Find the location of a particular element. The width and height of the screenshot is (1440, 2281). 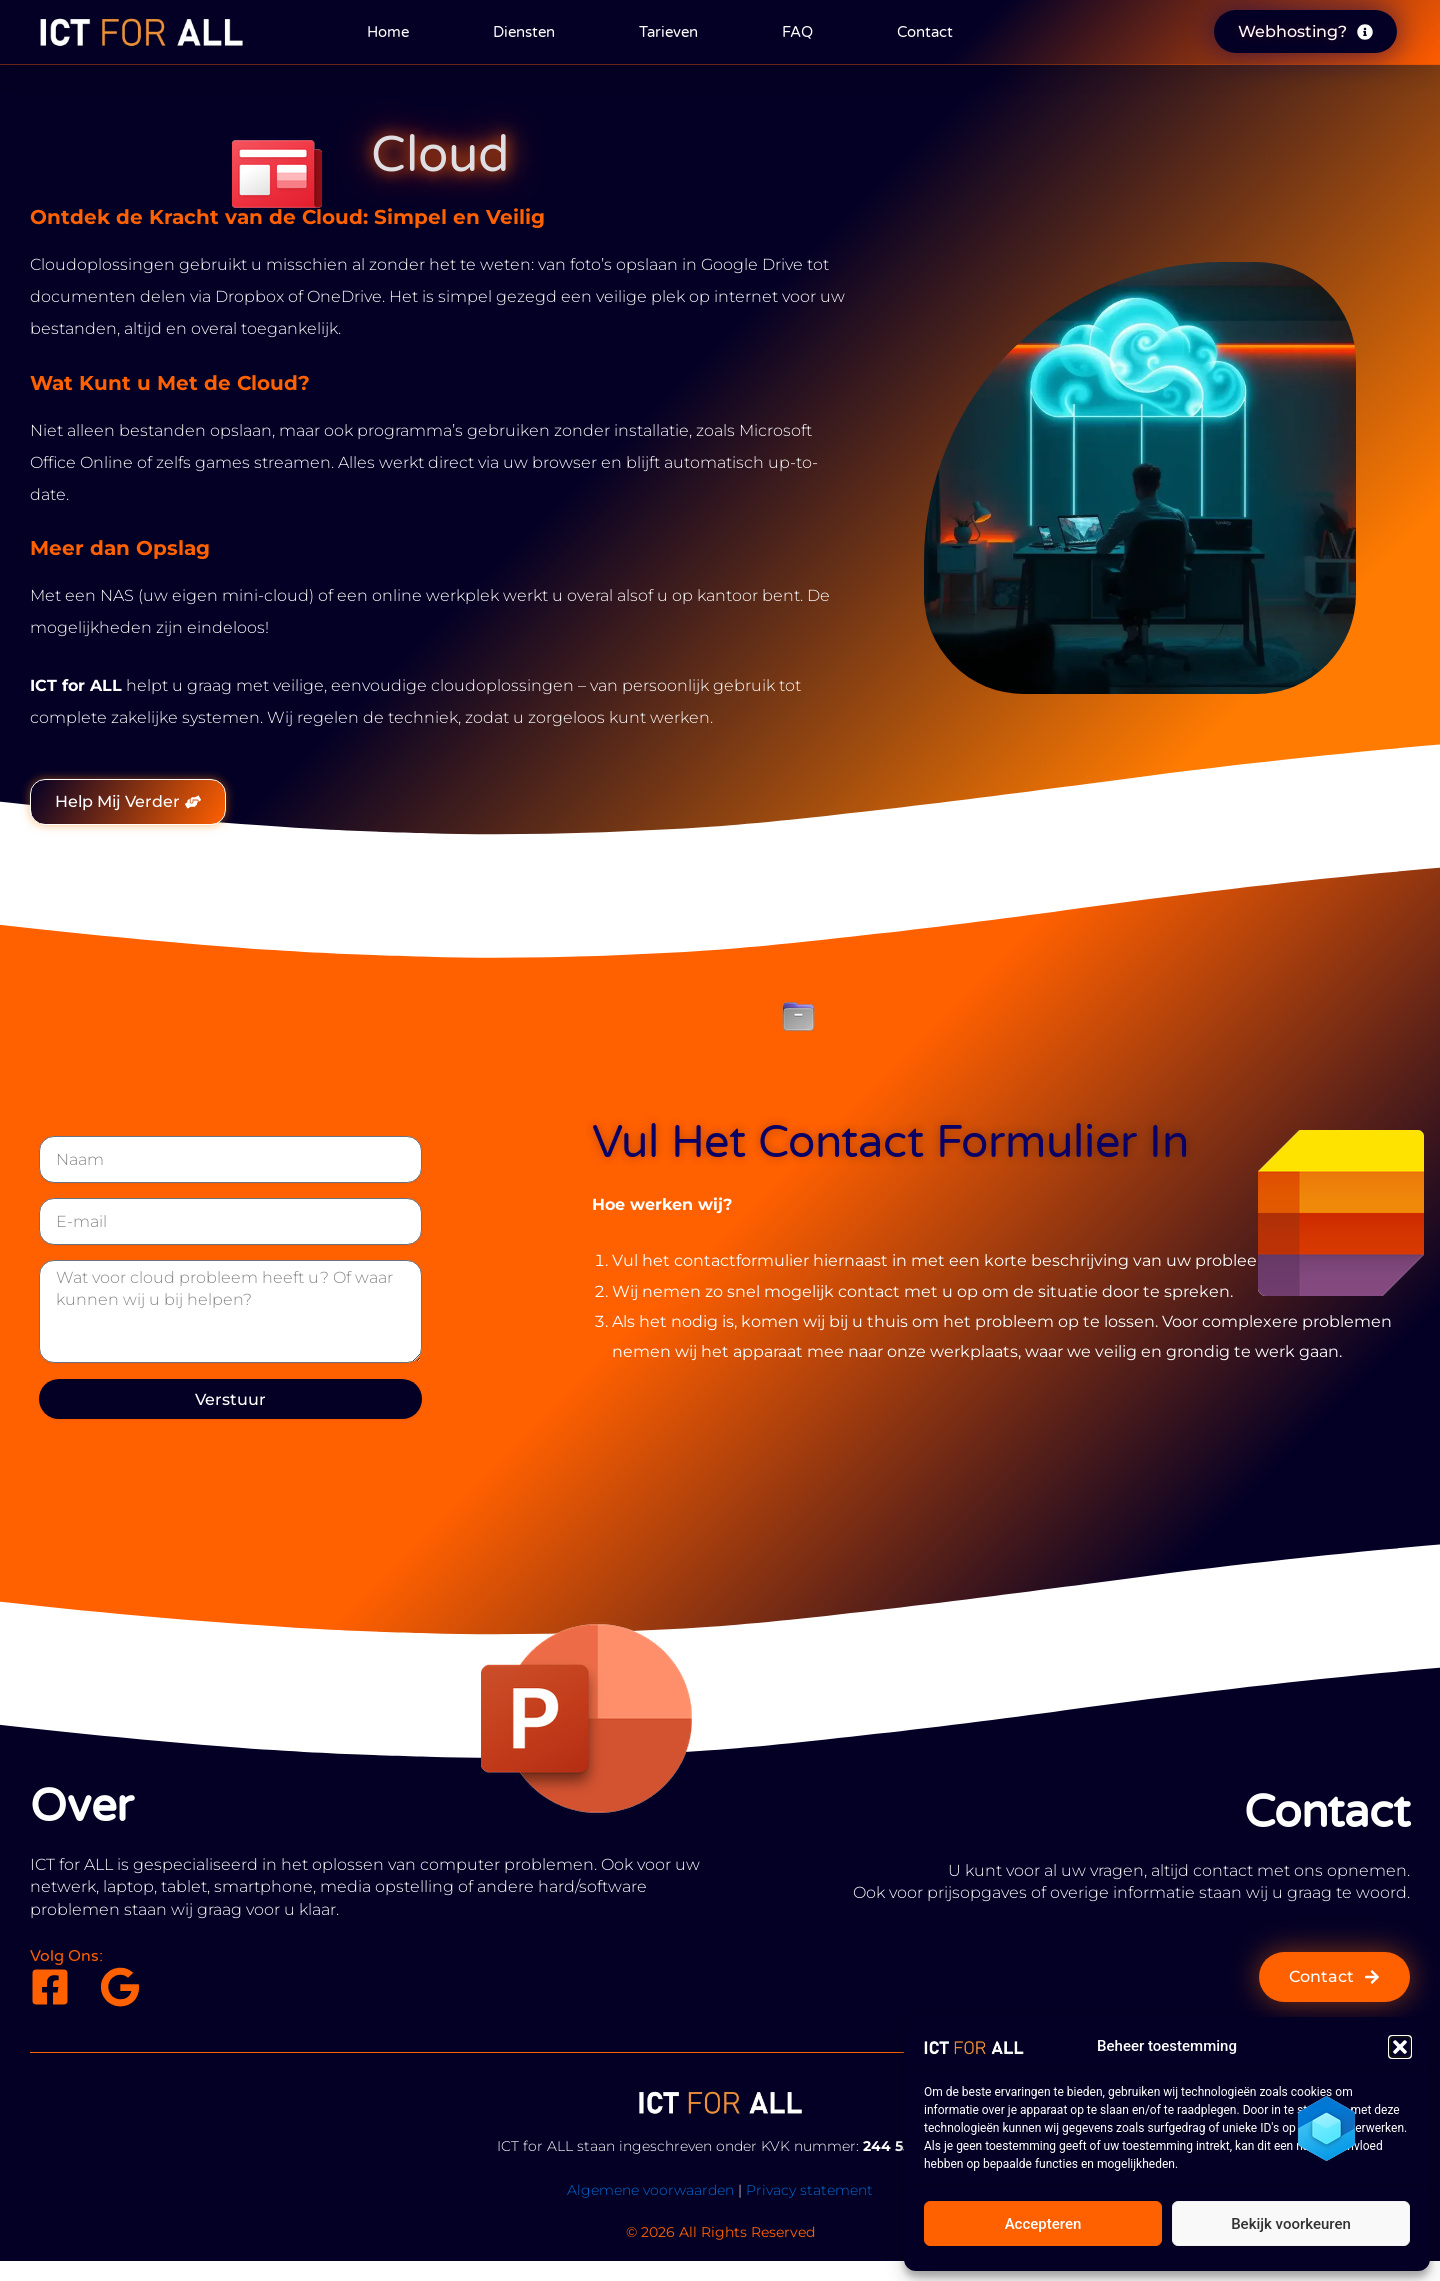

open Microsoft PowerPoint is located at coordinates (588, 1718).